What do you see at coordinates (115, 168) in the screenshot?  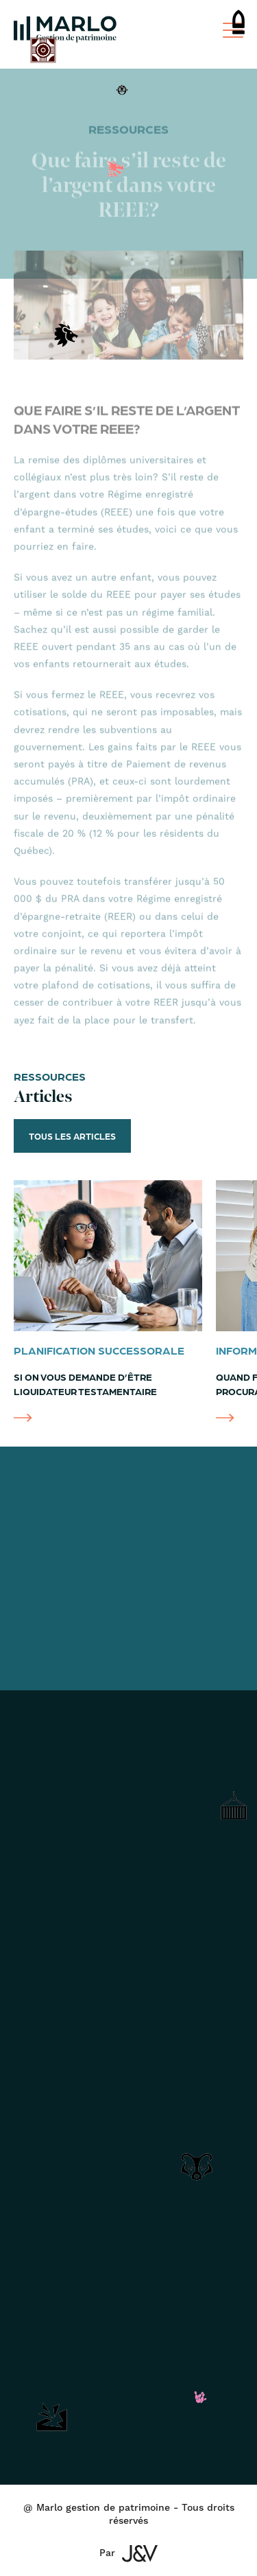 I see `access dragon or monster-related content` at bounding box center [115, 168].